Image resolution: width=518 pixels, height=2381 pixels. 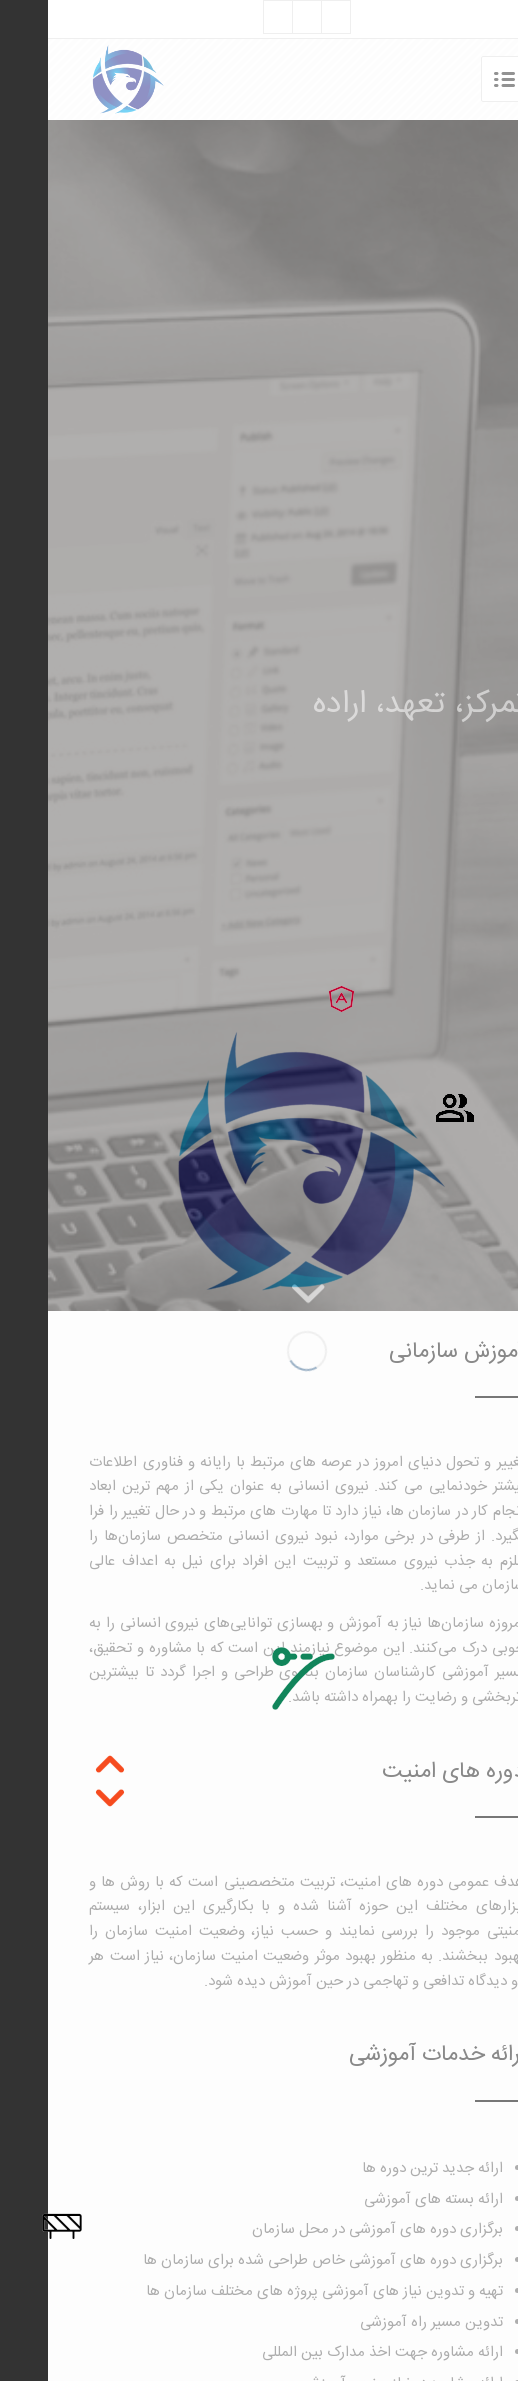 What do you see at coordinates (303, 1678) in the screenshot?
I see `adjust animation easing curve control point` at bounding box center [303, 1678].